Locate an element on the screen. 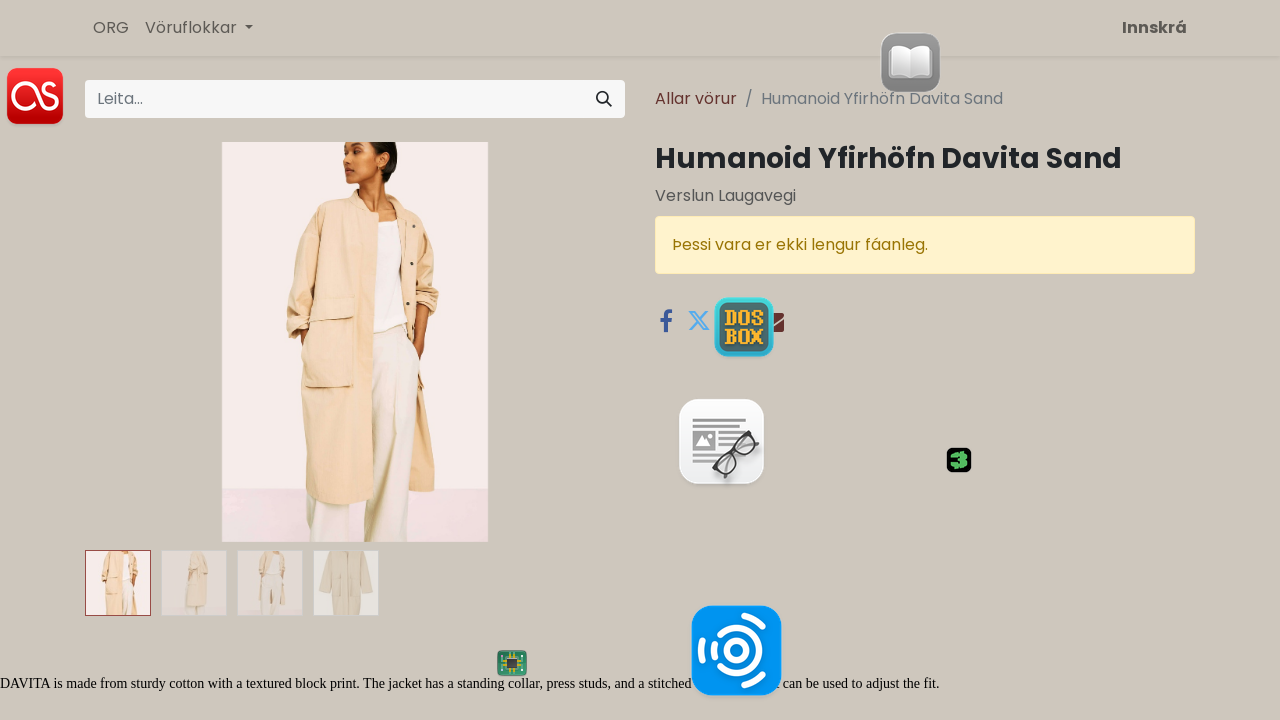 The height and width of the screenshot is (720, 1280). open ubuntu studio application is located at coordinates (736, 650).